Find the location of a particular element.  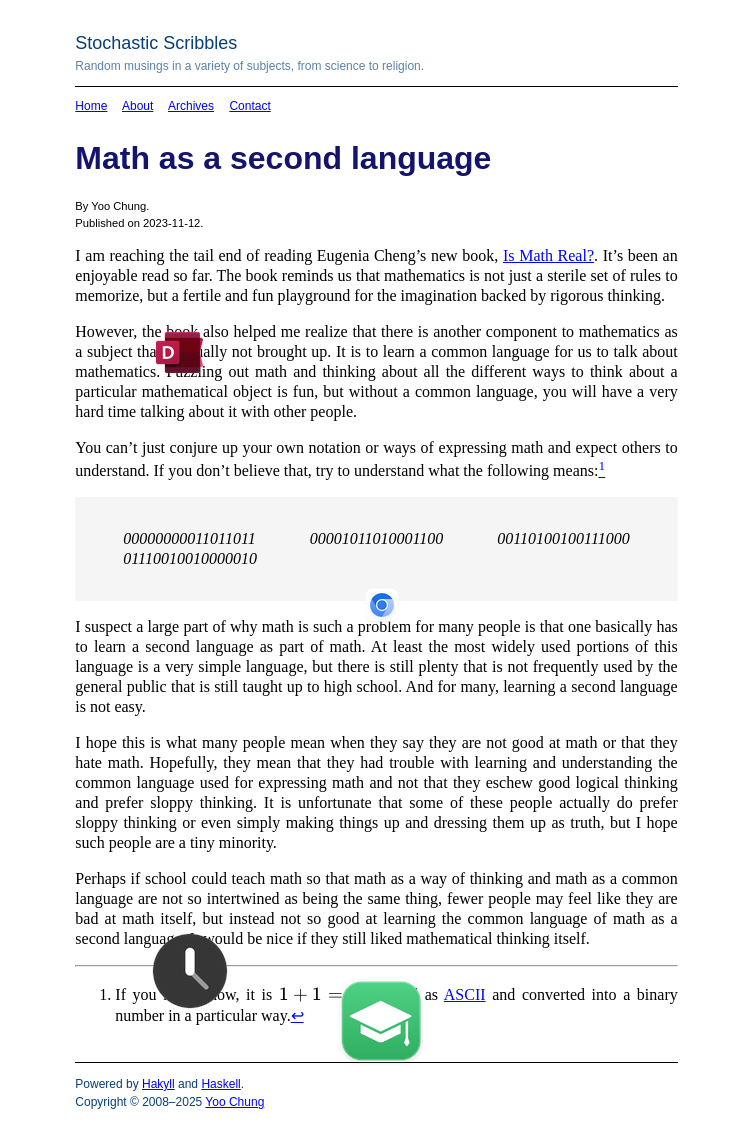

indicates urgent or time-sensitive status is located at coordinates (190, 971).